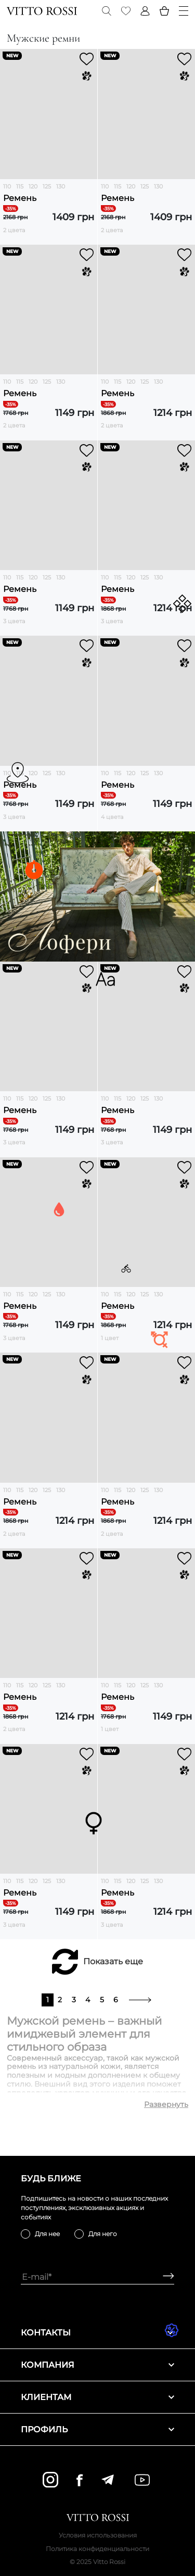 The width and height of the screenshot is (195, 2576). What do you see at coordinates (126, 1268) in the screenshot?
I see `access bike-sharing or cycling options` at bounding box center [126, 1268].